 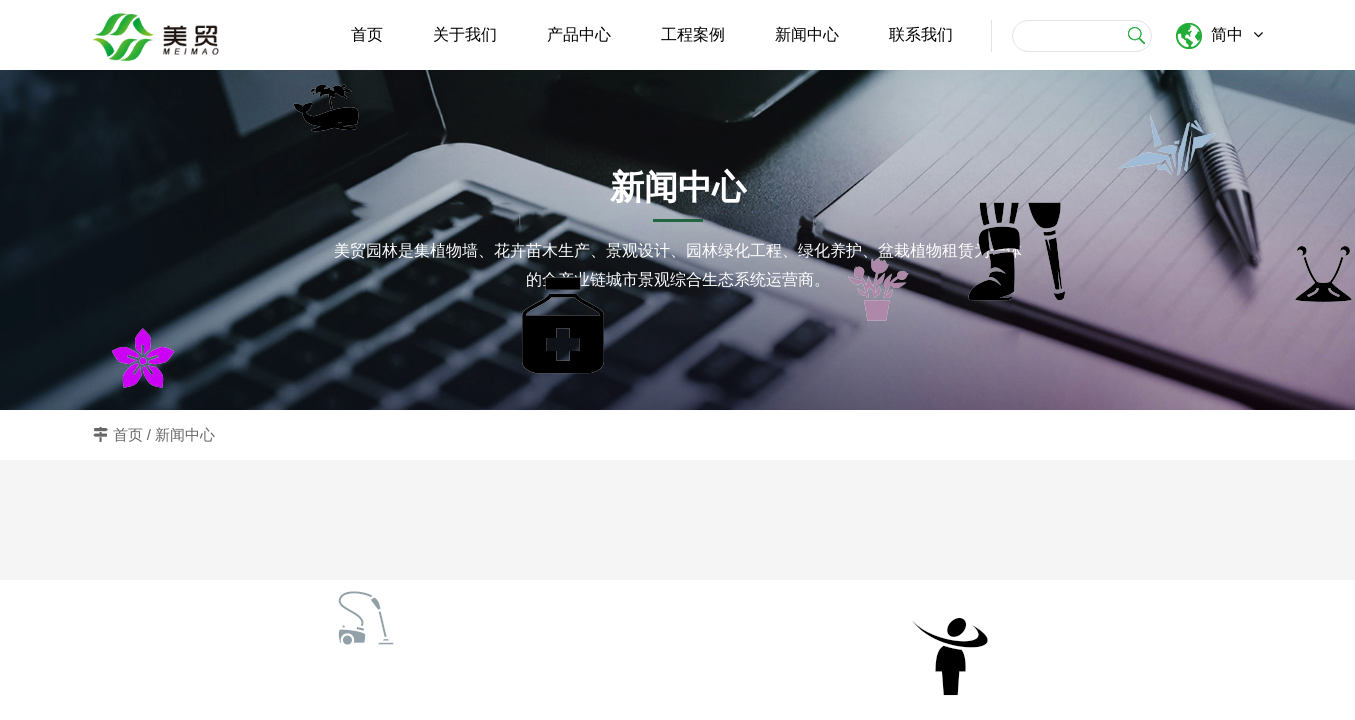 I want to click on origami or paper crafting feature, so click(x=1167, y=145).